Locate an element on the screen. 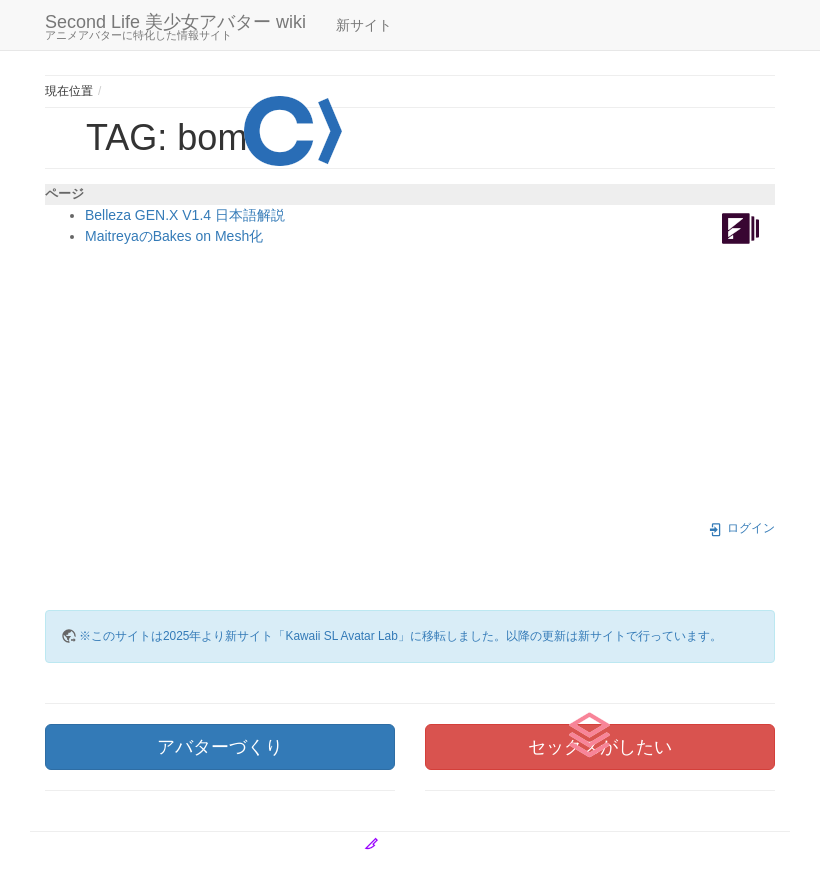  slice or cut selected elements is located at coordinates (371, 843).